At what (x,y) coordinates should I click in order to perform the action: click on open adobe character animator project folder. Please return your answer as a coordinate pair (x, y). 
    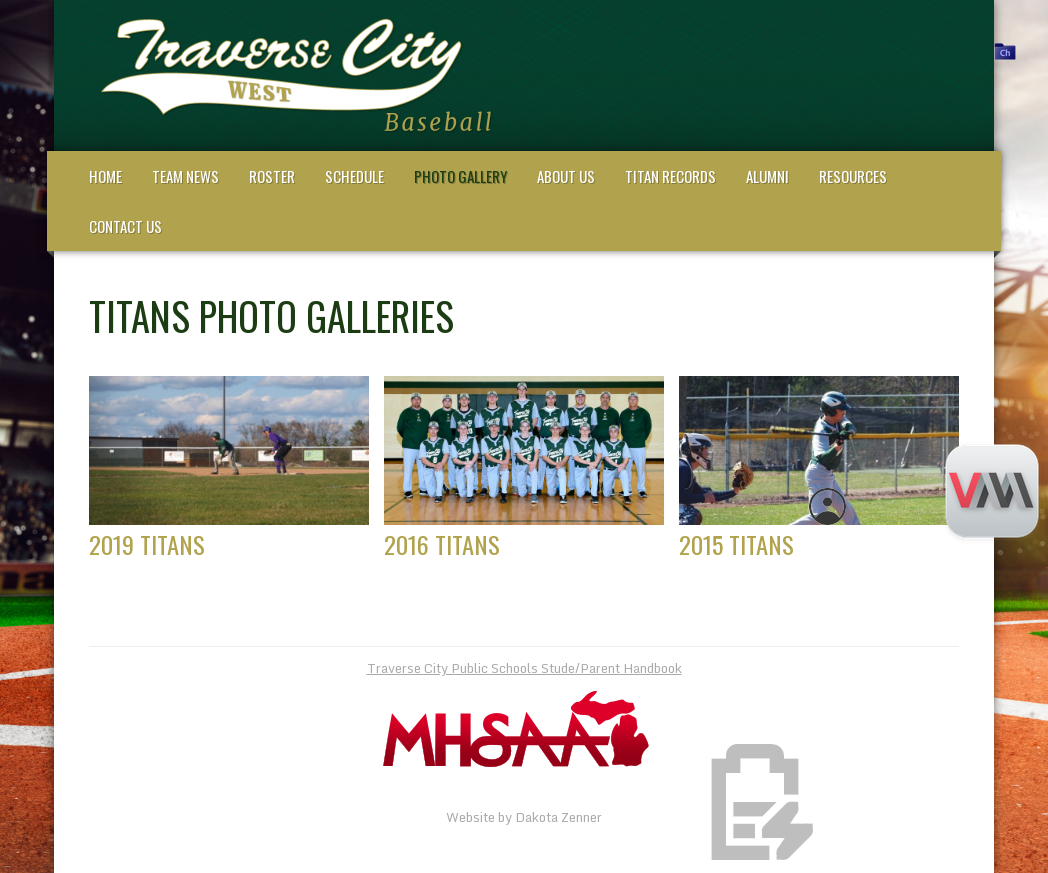
    Looking at the image, I should click on (1005, 52).